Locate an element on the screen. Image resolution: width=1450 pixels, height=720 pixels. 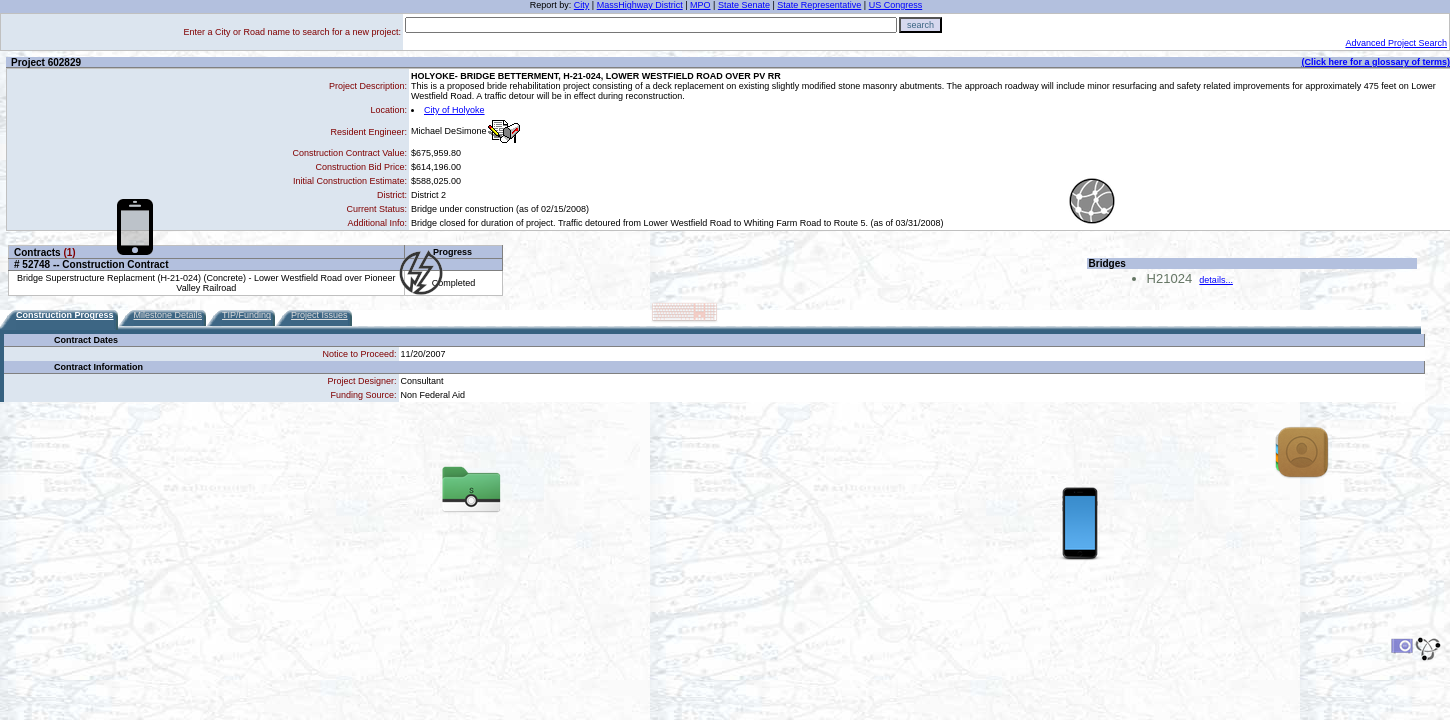
thunderbolt port or connection status is located at coordinates (421, 273).